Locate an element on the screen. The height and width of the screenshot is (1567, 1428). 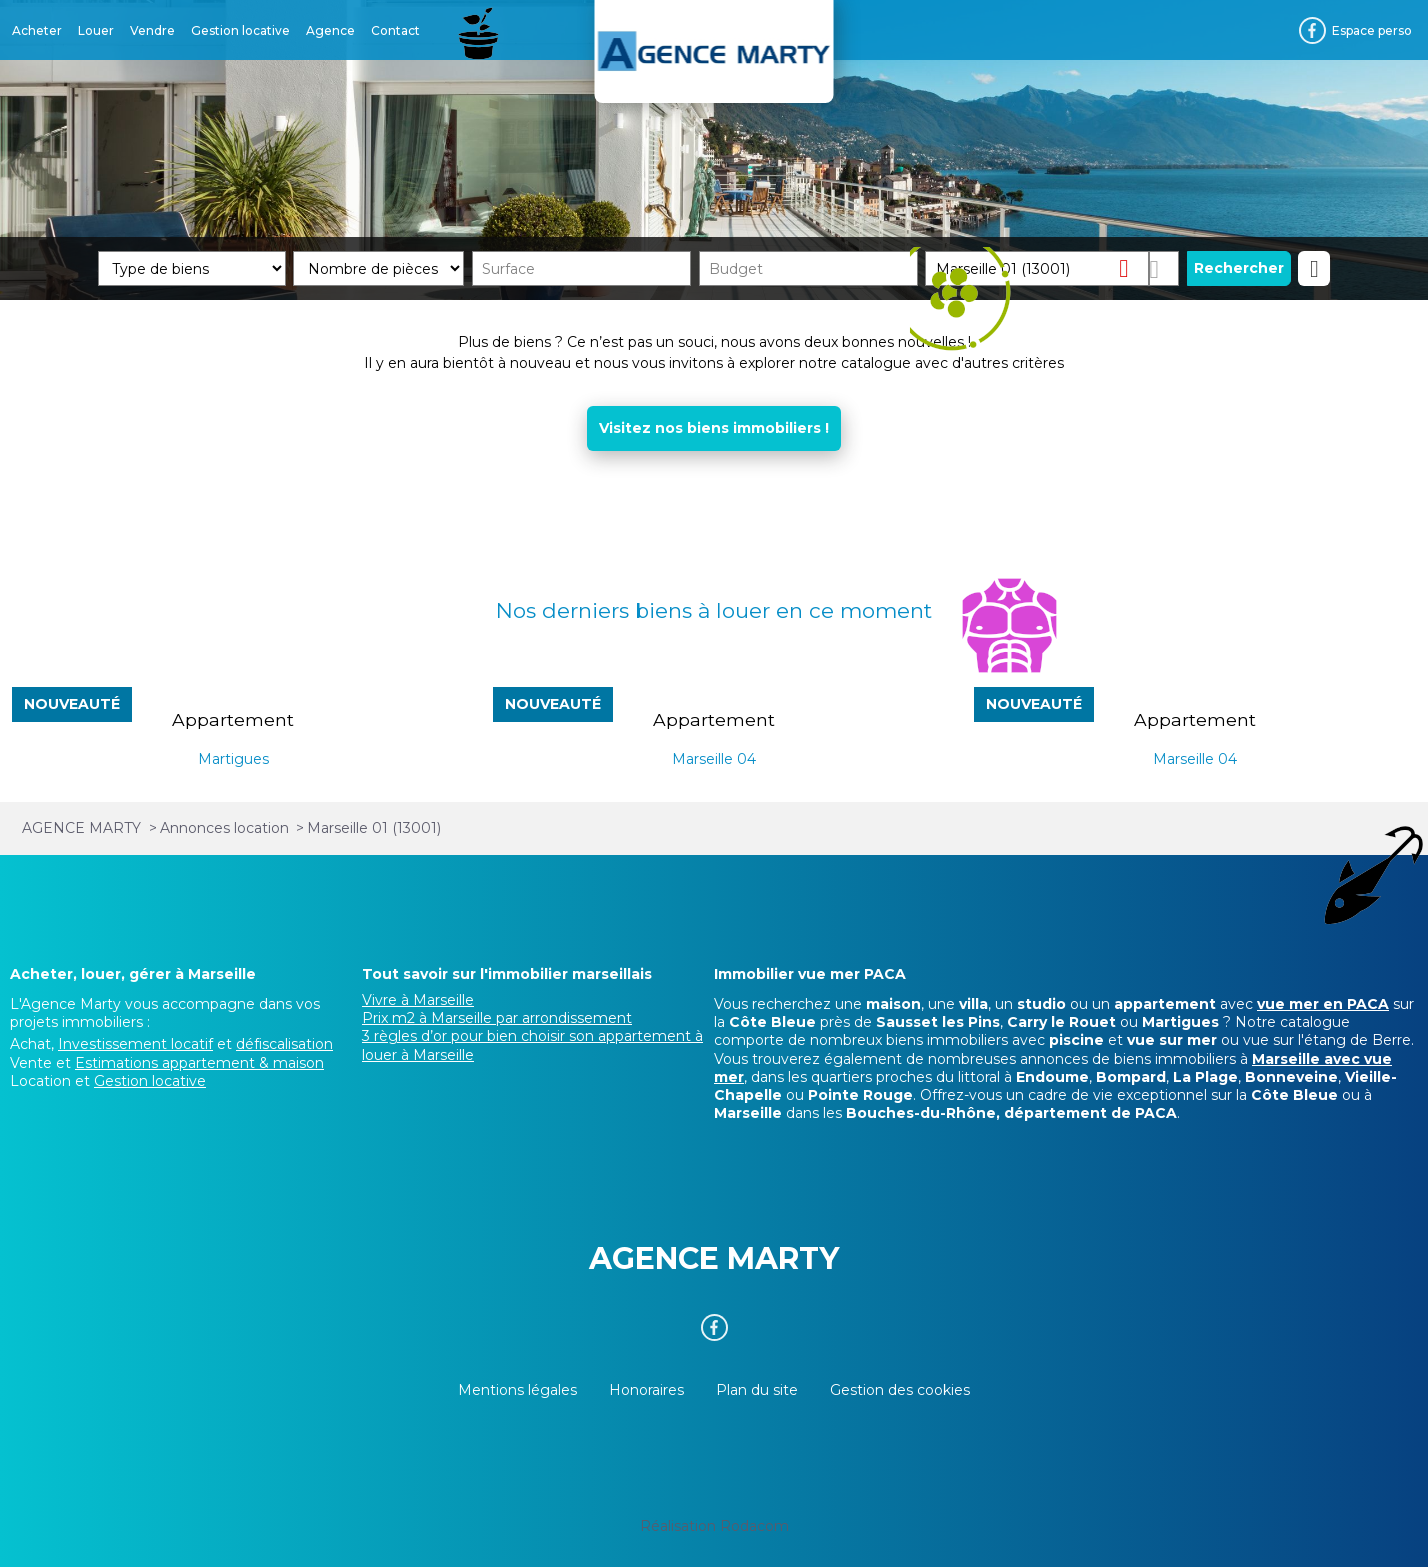
access atomic or molecular simulation settings is located at coordinates (962, 299).